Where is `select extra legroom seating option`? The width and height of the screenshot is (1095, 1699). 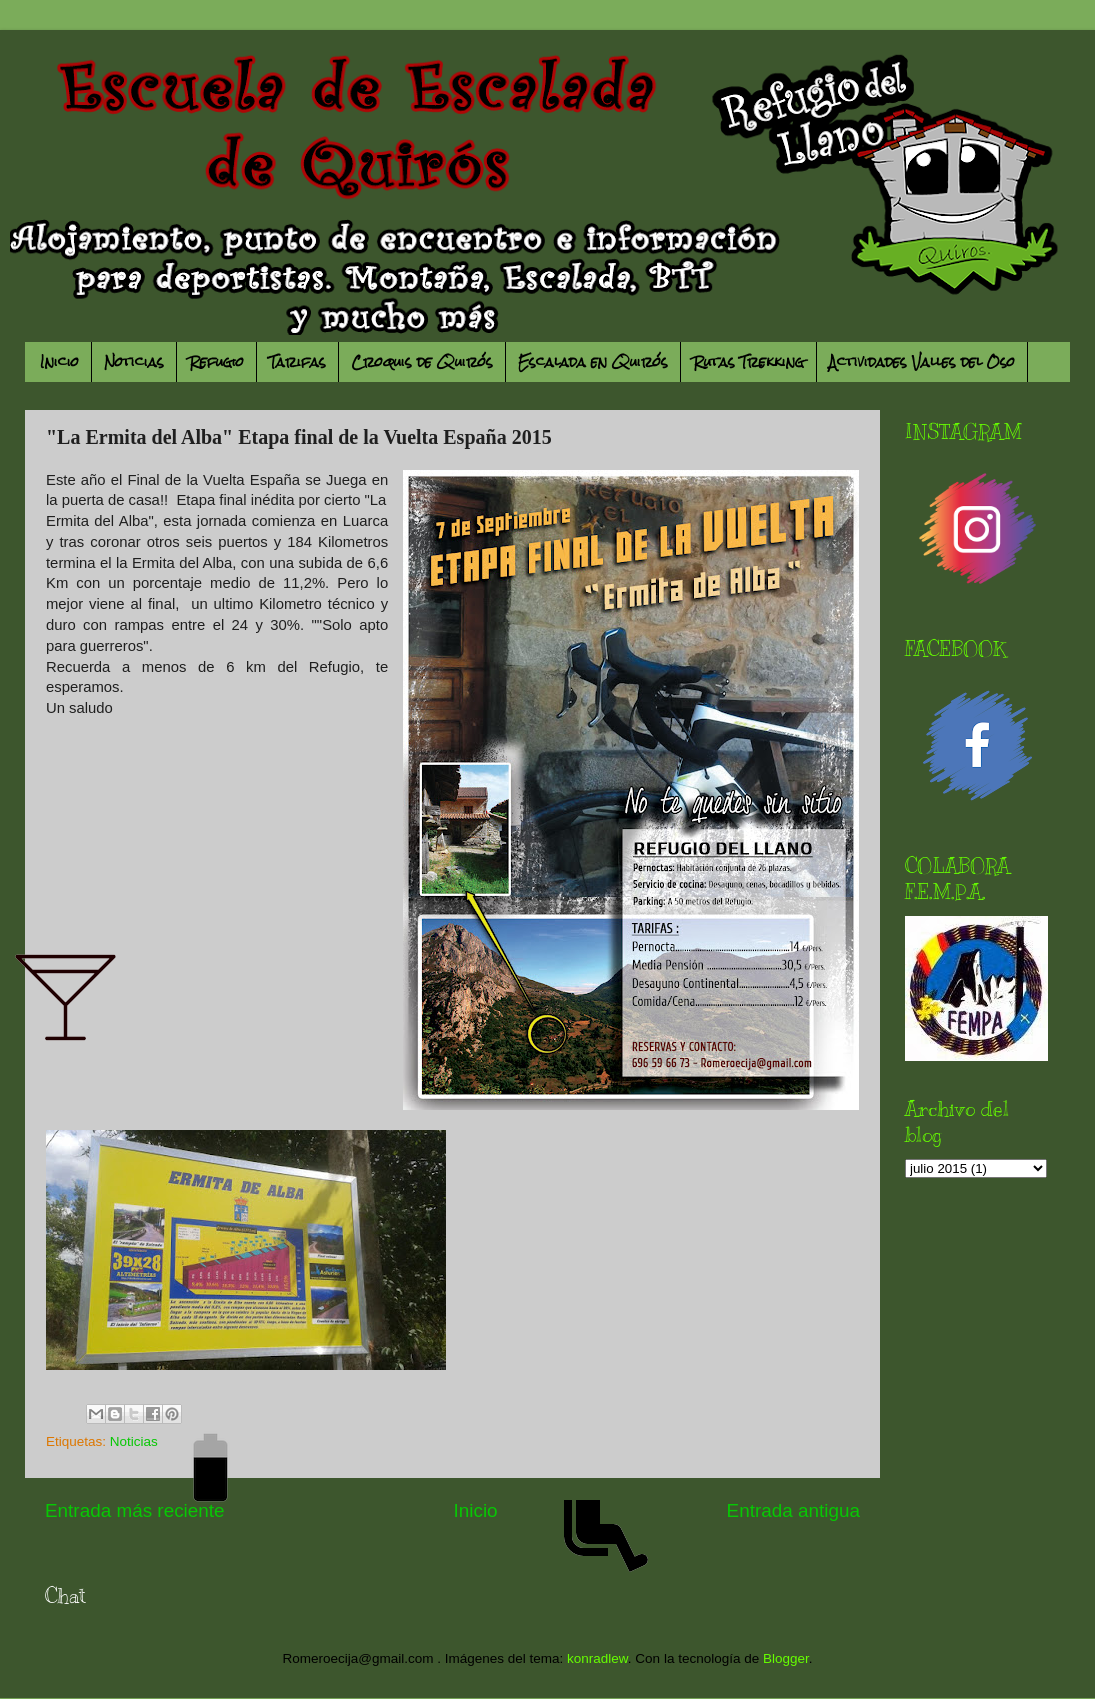 select extra legroom seating option is located at coordinates (604, 1536).